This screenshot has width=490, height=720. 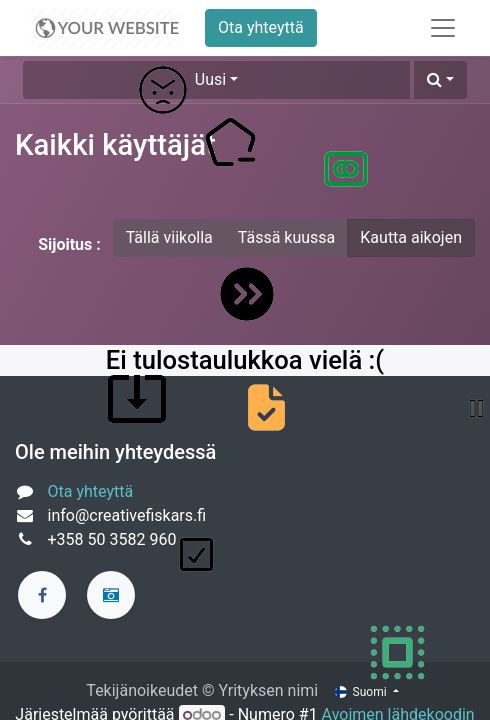 I want to click on file successfully uploaded or saved, so click(x=266, y=407).